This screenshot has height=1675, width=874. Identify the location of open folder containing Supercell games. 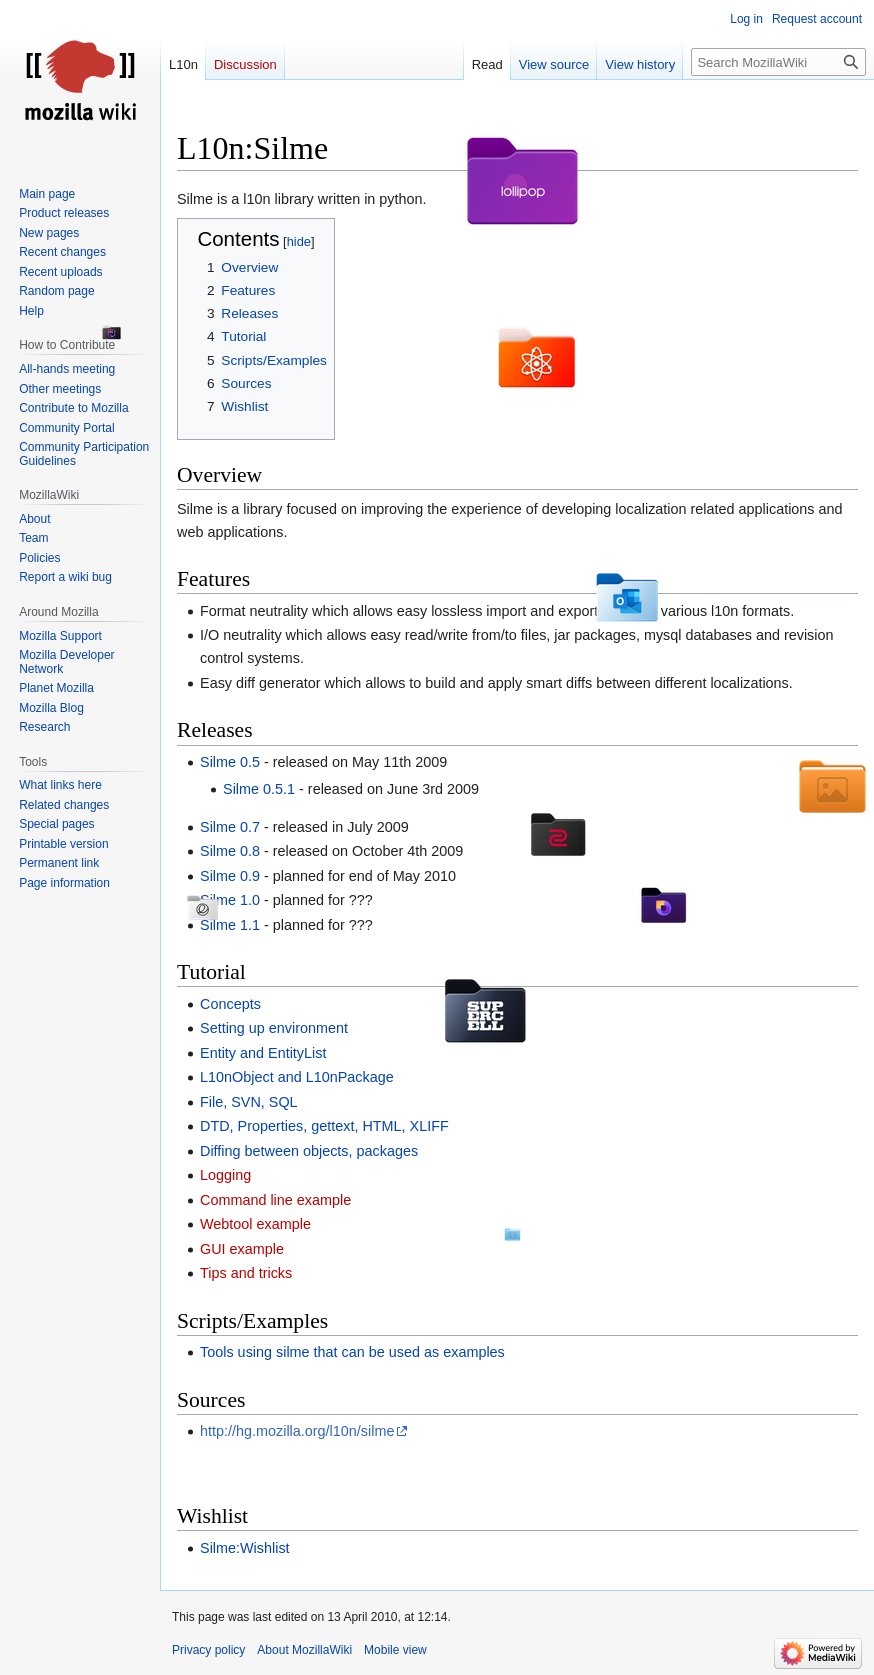
(485, 1013).